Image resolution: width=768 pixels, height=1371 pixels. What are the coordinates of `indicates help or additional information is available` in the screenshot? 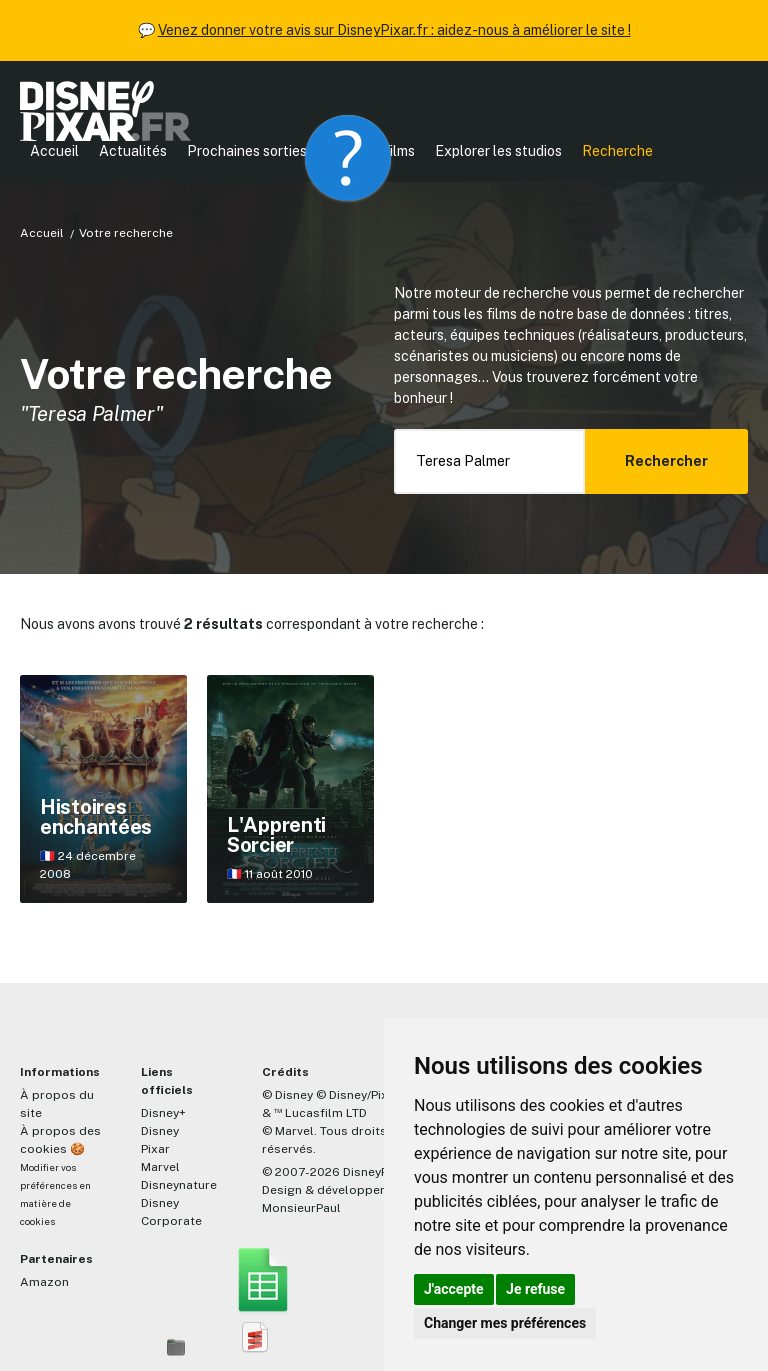 It's located at (348, 158).